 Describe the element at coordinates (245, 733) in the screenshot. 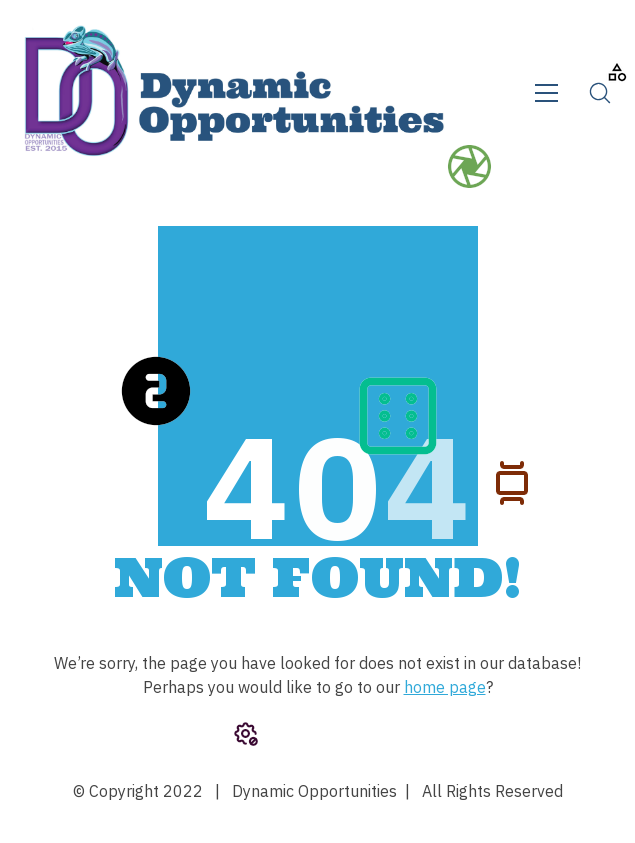

I see `cancel or abort settings changes` at that location.